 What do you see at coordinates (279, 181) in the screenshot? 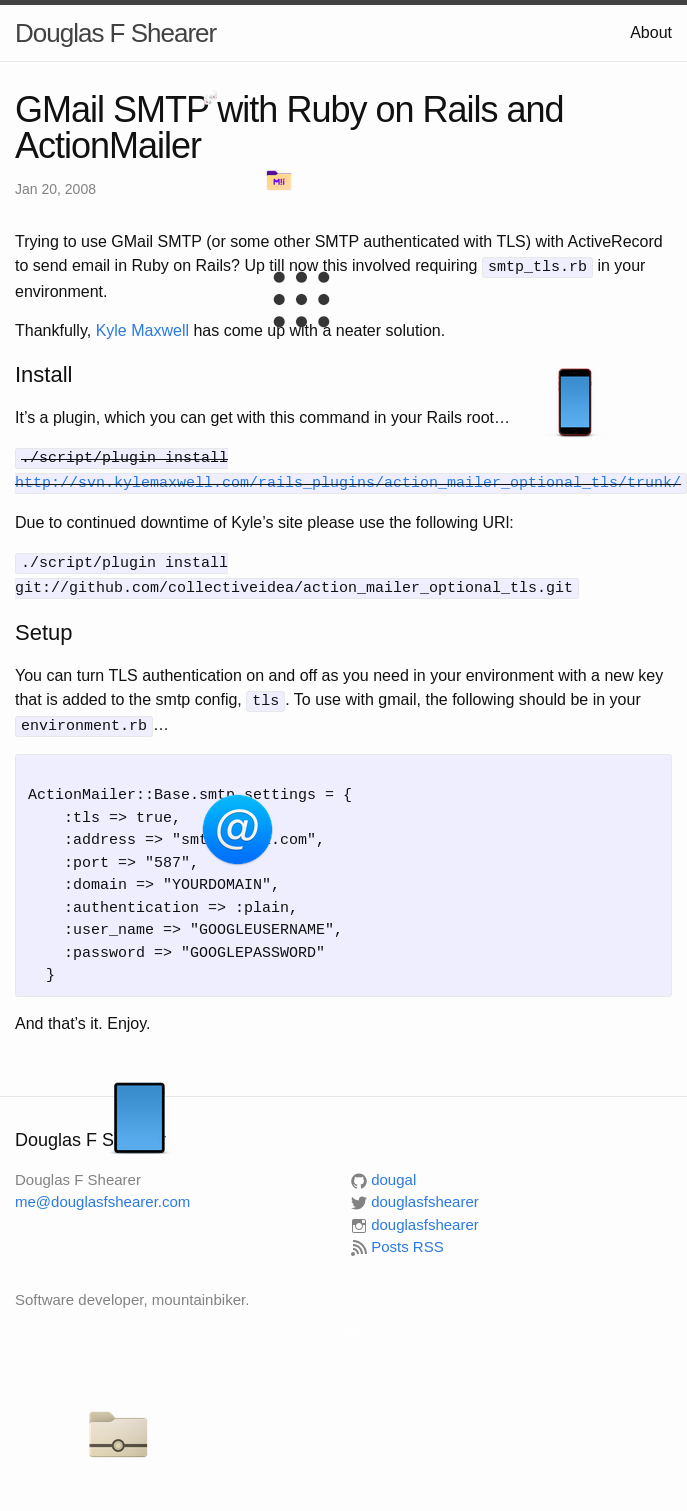
I see `open wondershare filmii video projects folder` at bounding box center [279, 181].